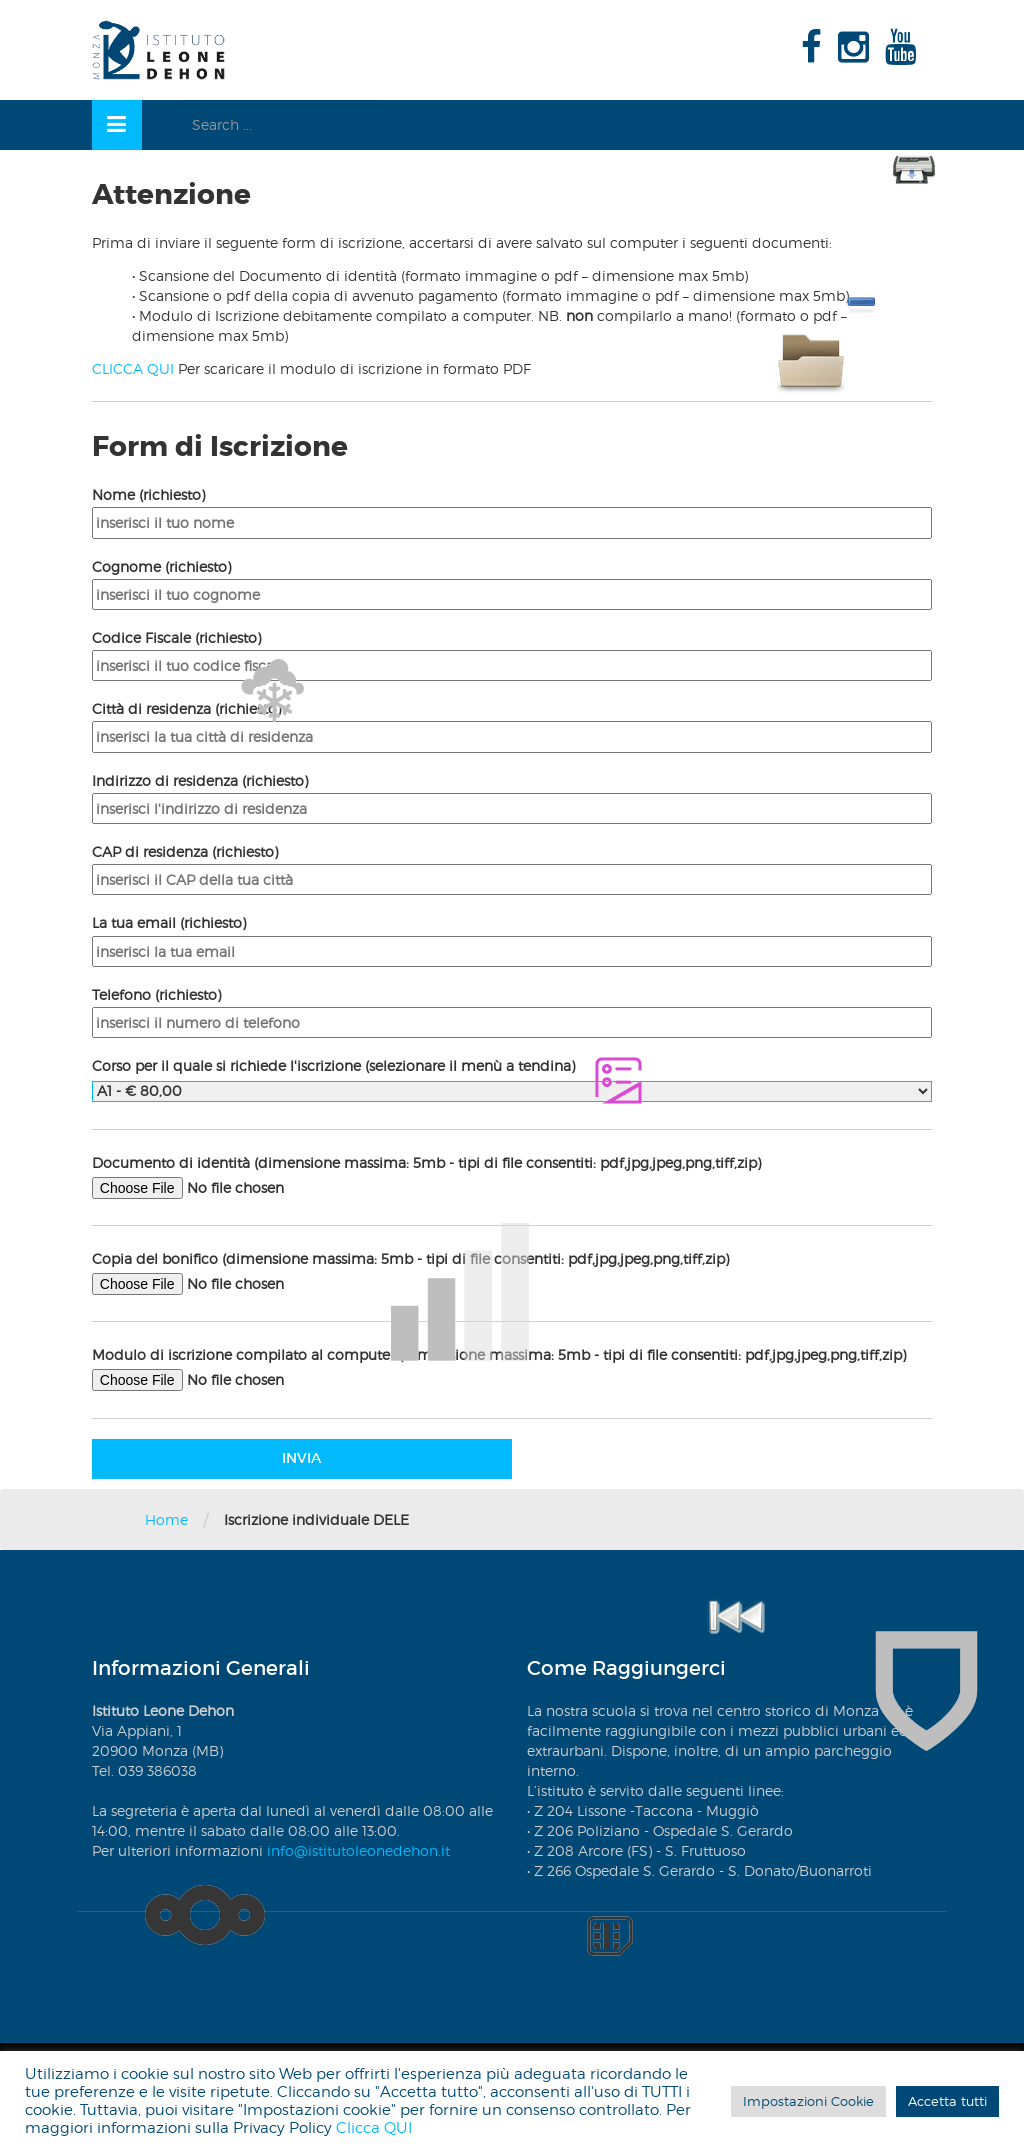 This screenshot has height=2151, width=1024. I want to click on indicates snowy weather conditions, so click(272, 690).